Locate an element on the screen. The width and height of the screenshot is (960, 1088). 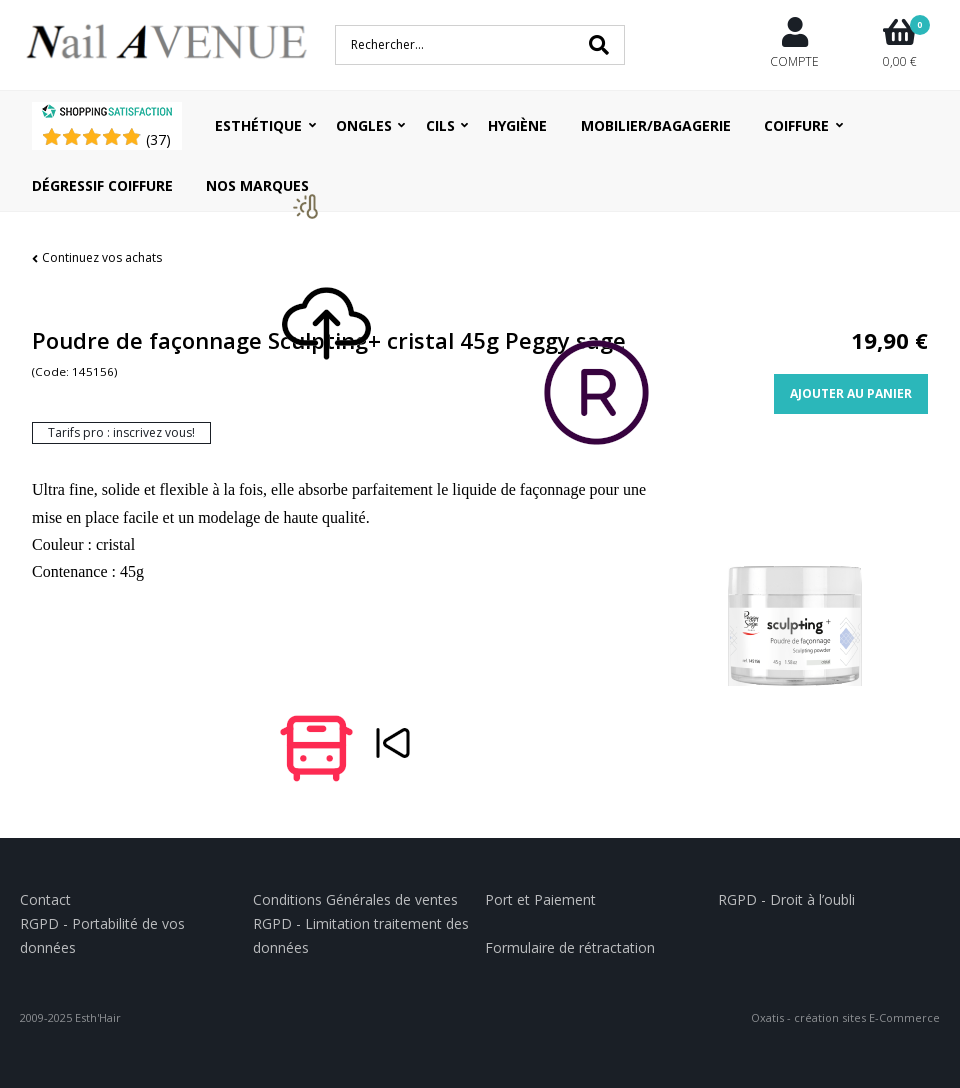
upload a file to cloud storage is located at coordinates (326, 323).